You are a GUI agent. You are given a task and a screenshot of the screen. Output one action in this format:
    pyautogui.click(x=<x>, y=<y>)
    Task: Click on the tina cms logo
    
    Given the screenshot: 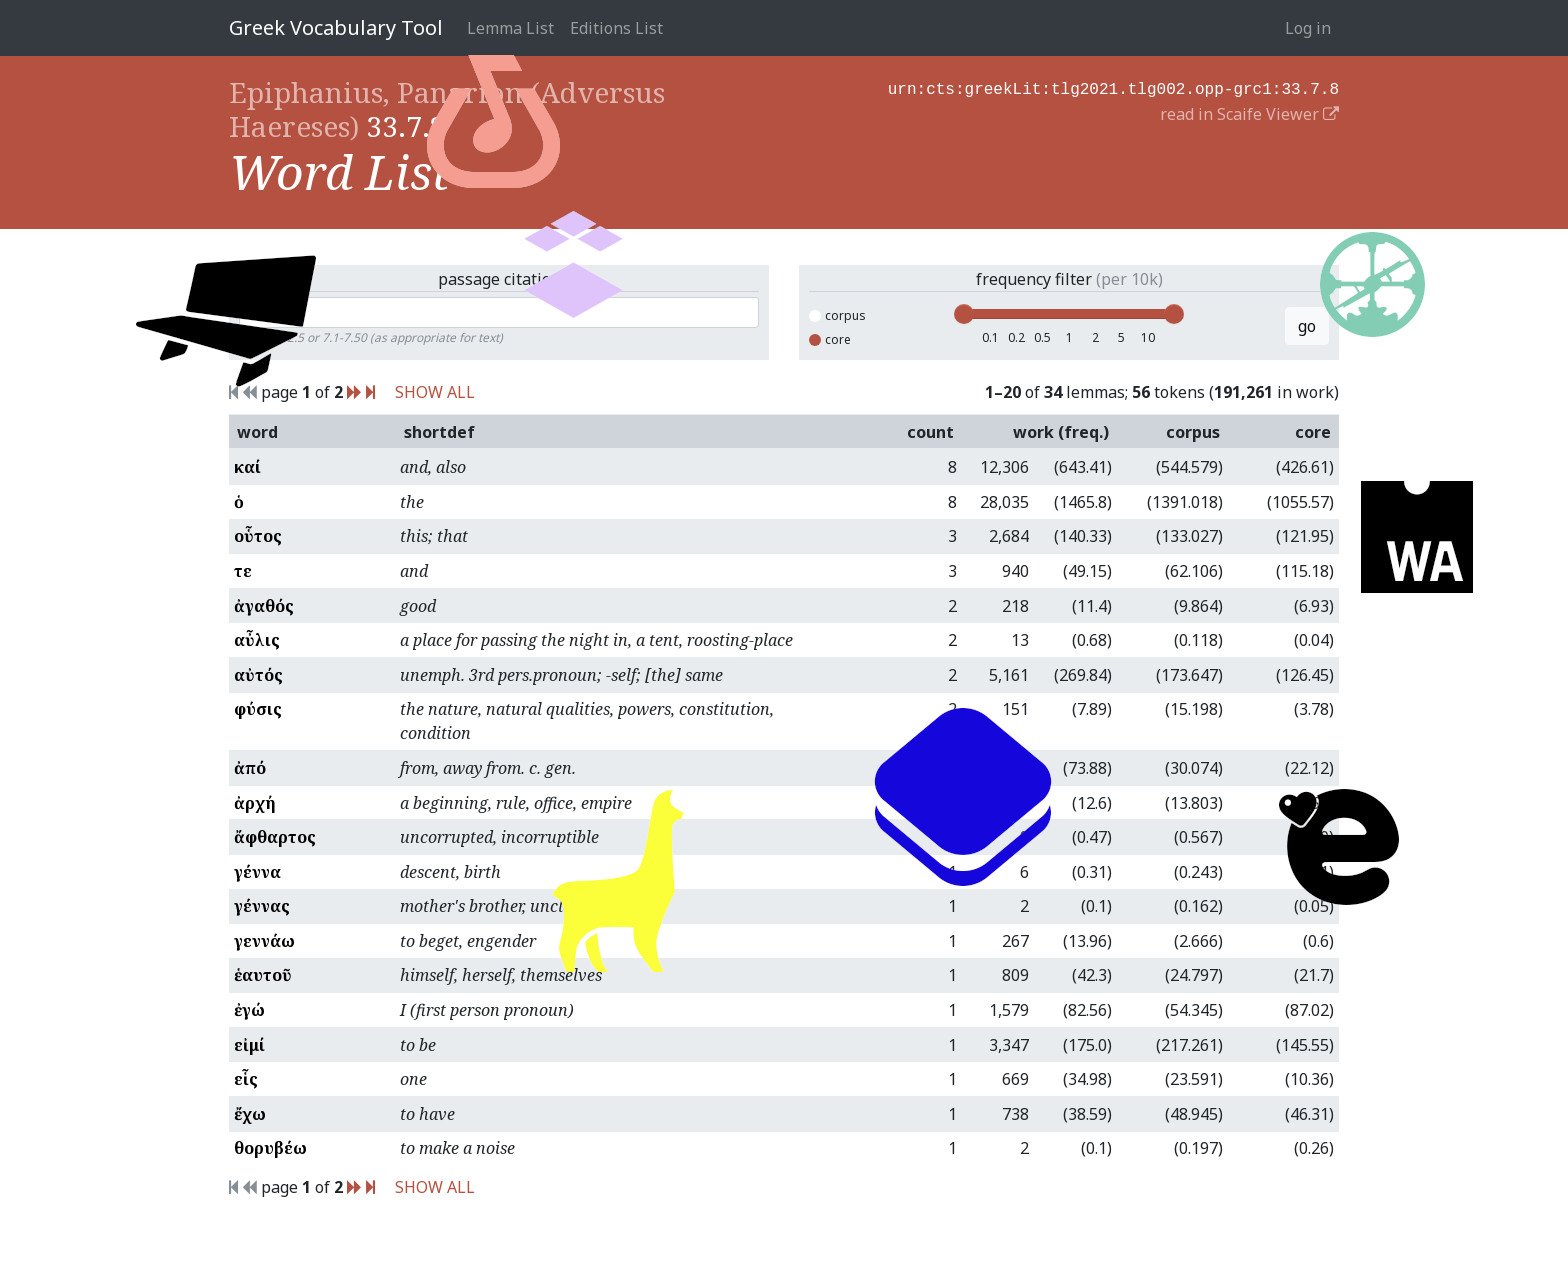 What is the action you would take?
    pyautogui.click(x=618, y=881)
    